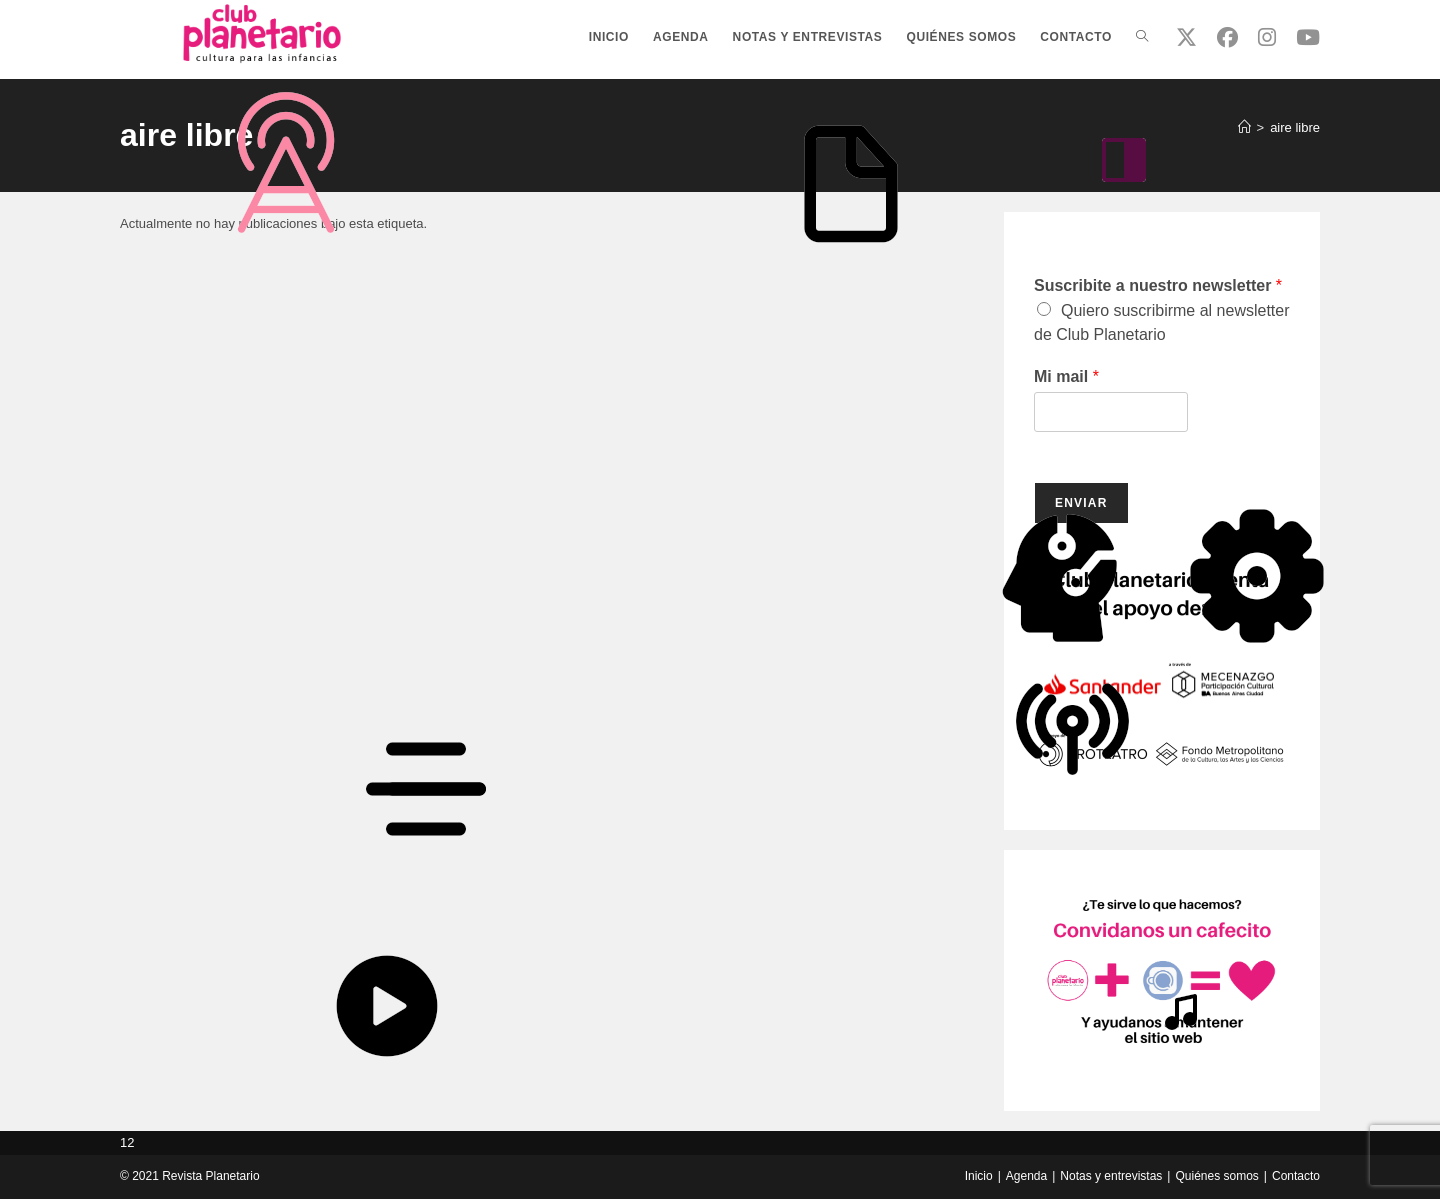  What do you see at coordinates (387, 1006) in the screenshot?
I see `play media or video content` at bounding box center [387, 1006].